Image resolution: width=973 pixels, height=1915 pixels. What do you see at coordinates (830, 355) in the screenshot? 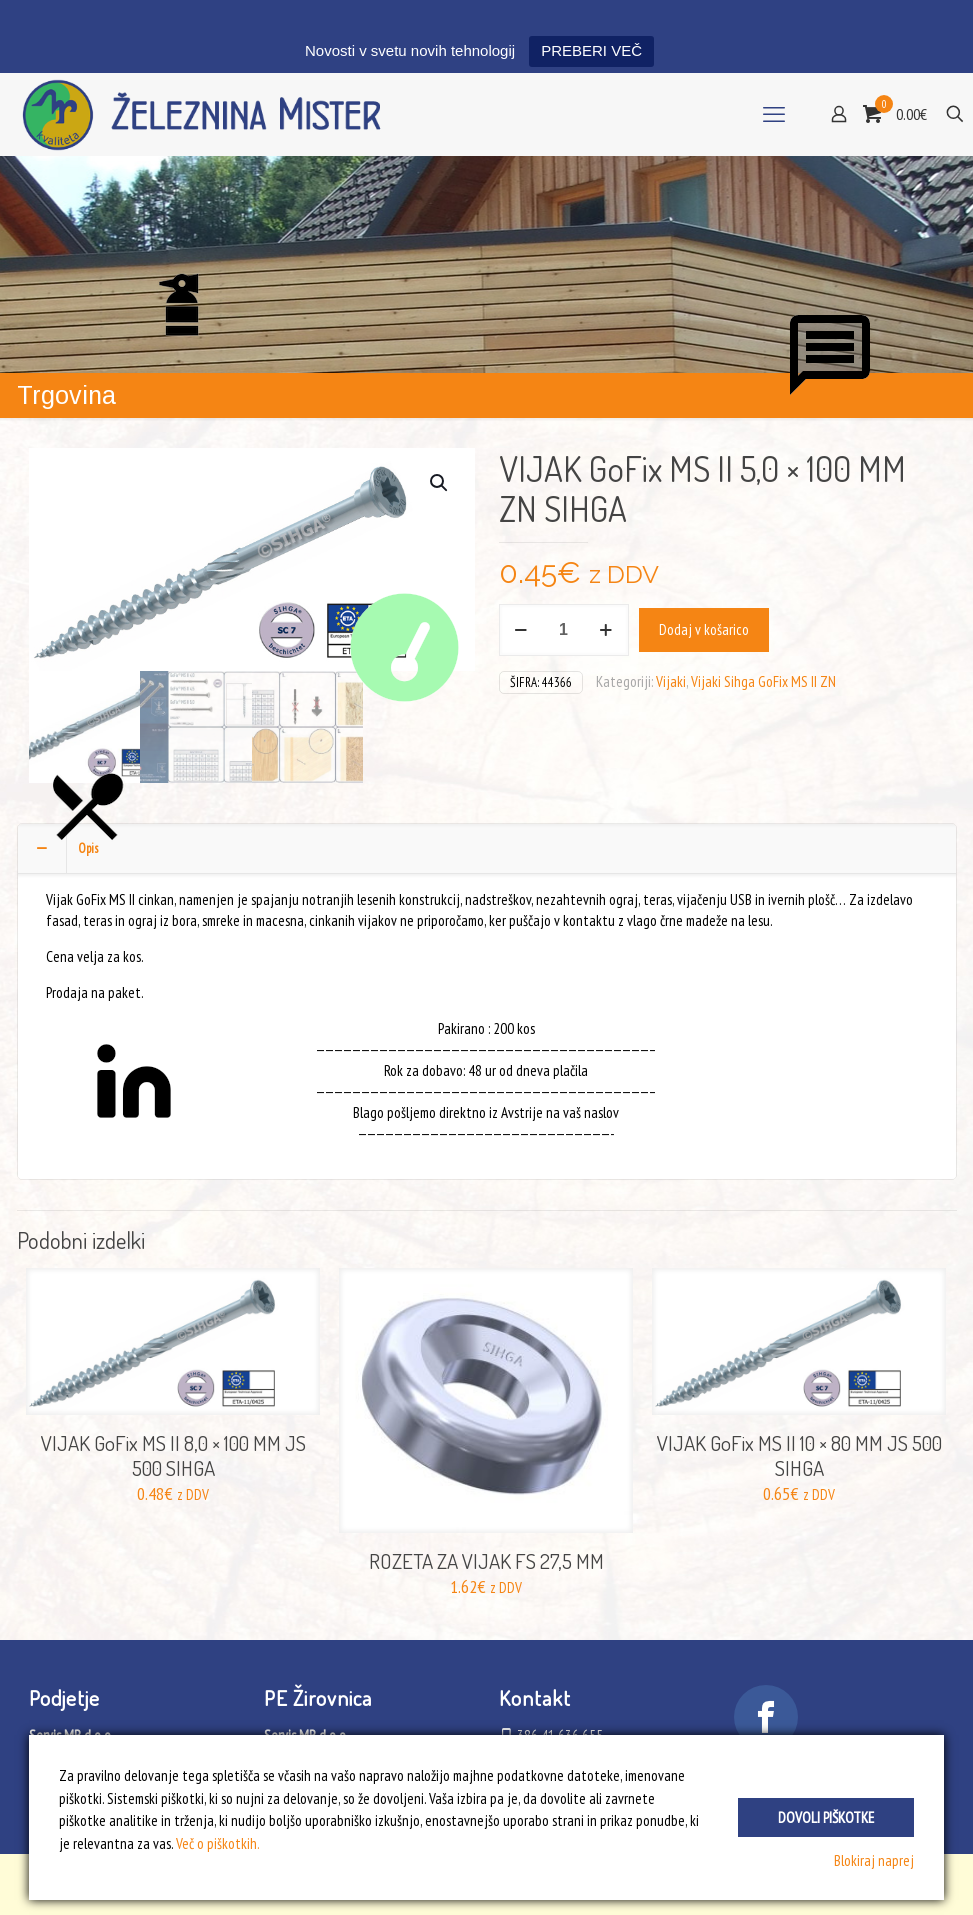
I see `open messaging or chat` at bounding box center [830, 355].